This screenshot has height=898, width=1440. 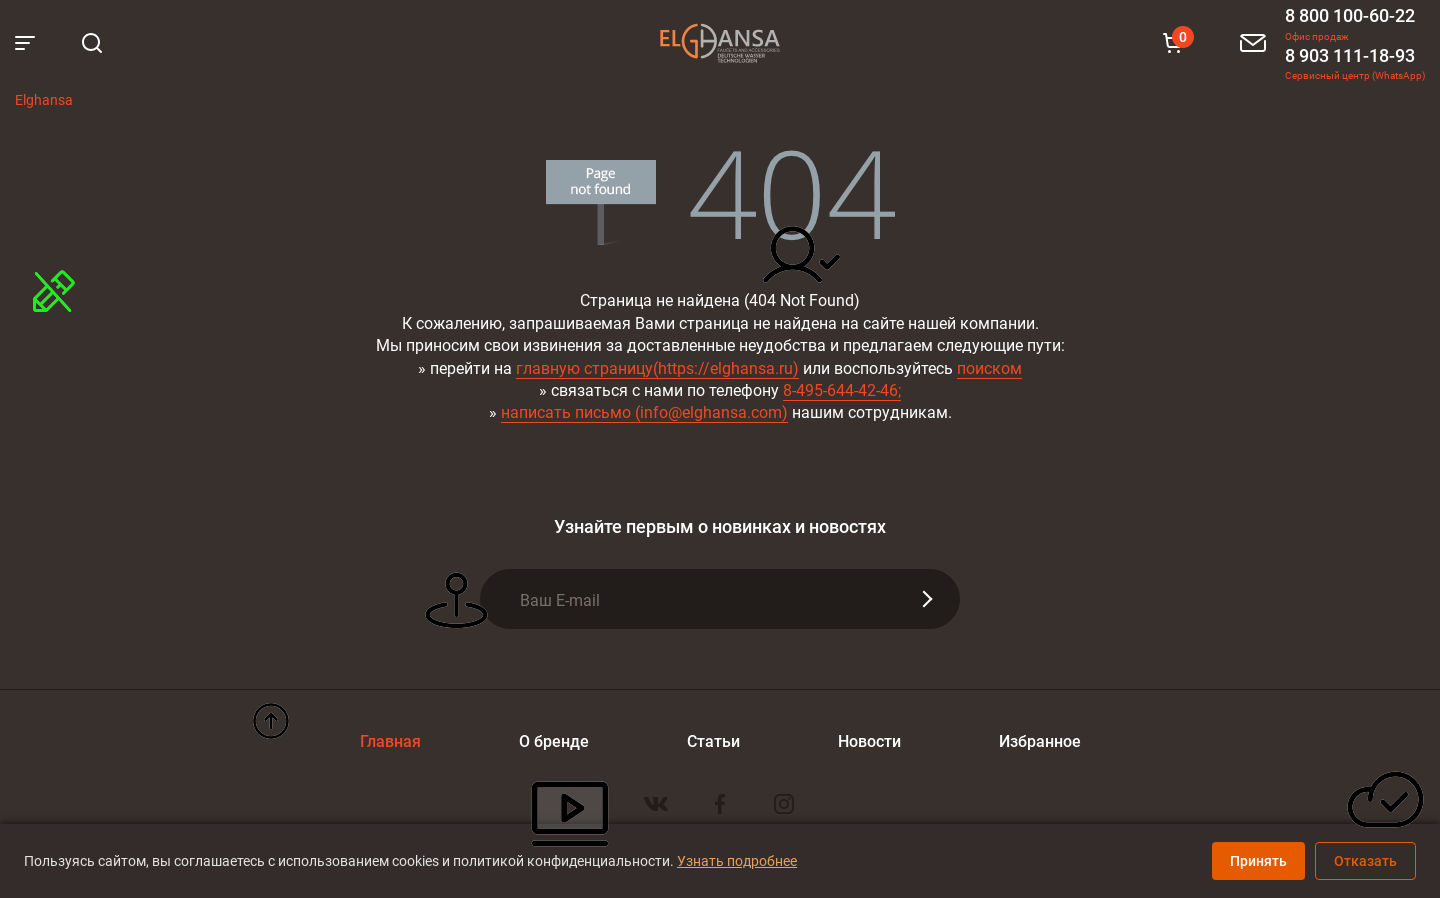 I want to click on scroll to top of page, so click(x=271, y=721).